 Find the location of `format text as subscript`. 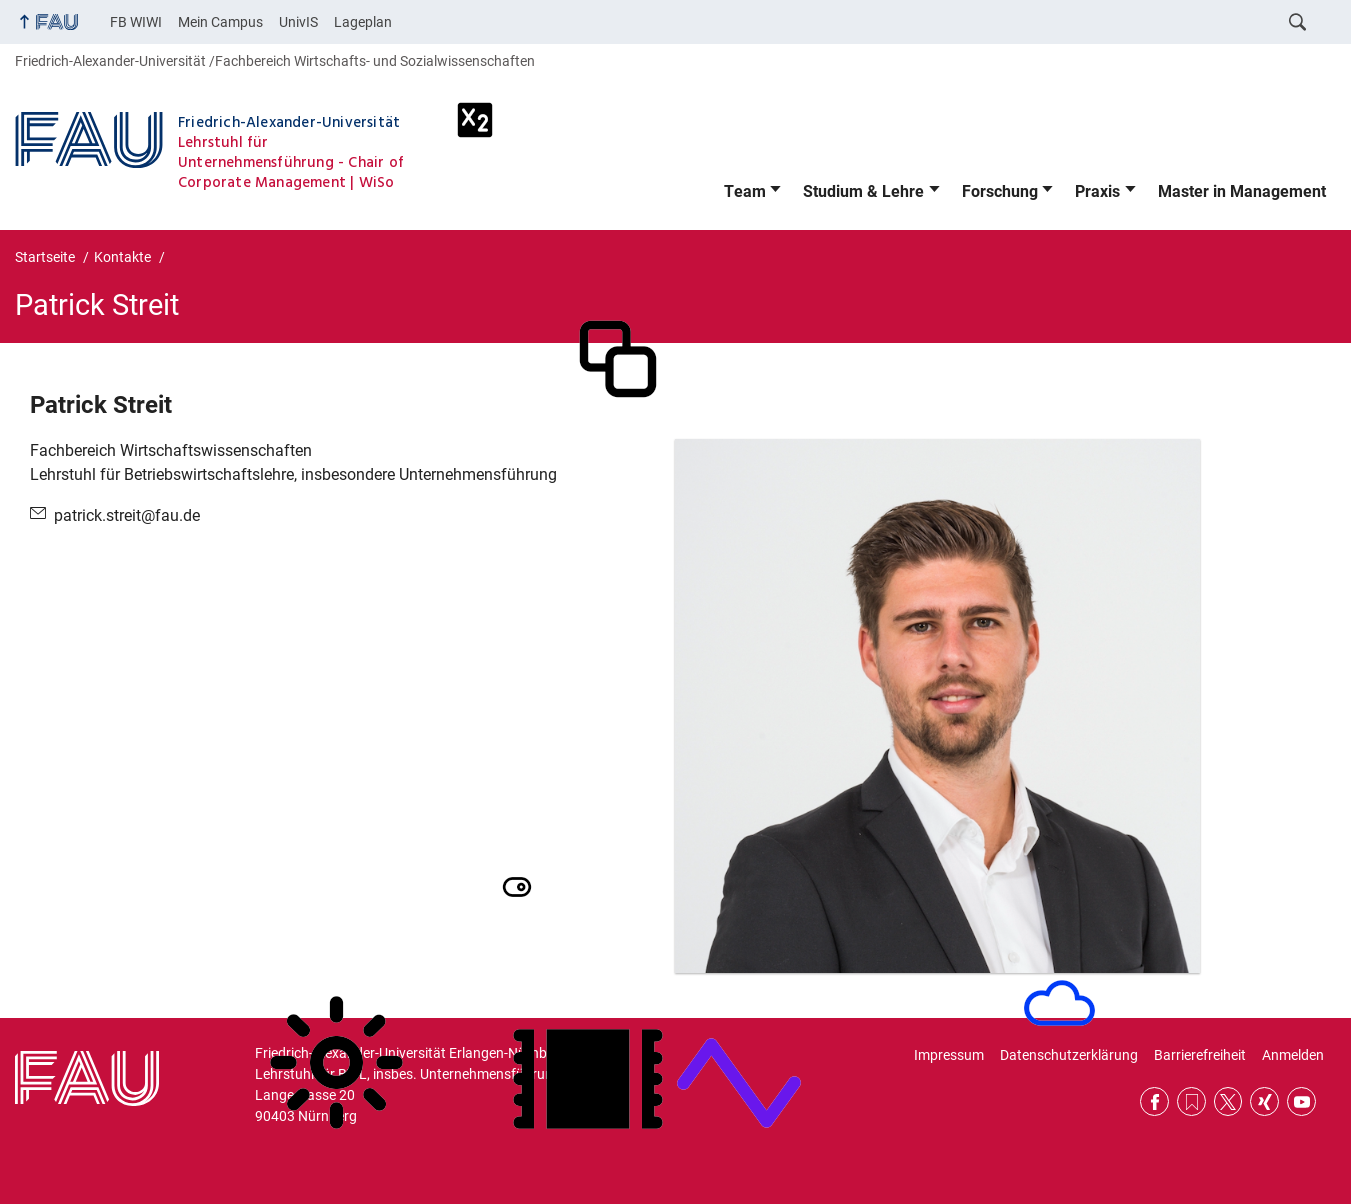

format text as subscript is located at coordinates (475, 120).